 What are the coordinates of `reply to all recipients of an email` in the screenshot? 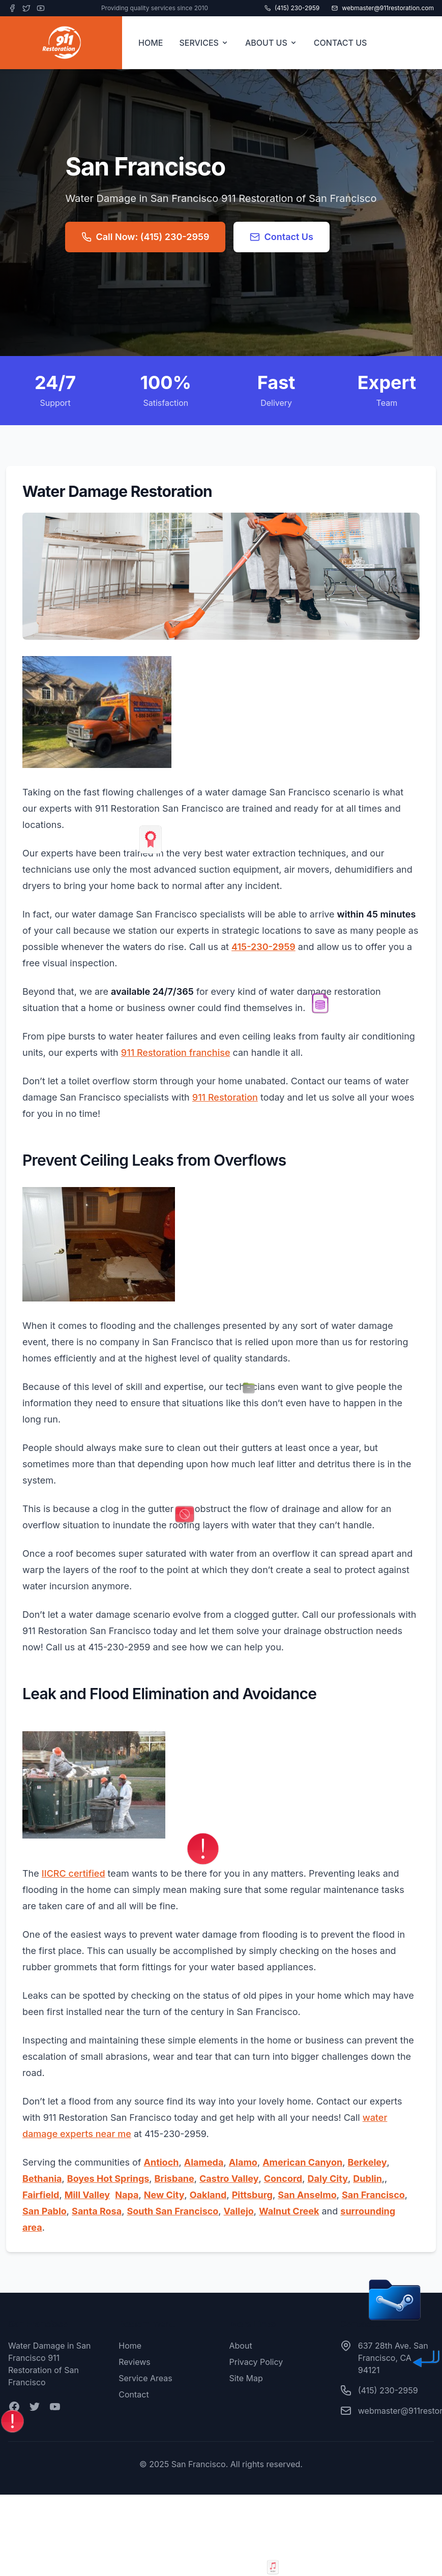 It's located at (426, 2357).